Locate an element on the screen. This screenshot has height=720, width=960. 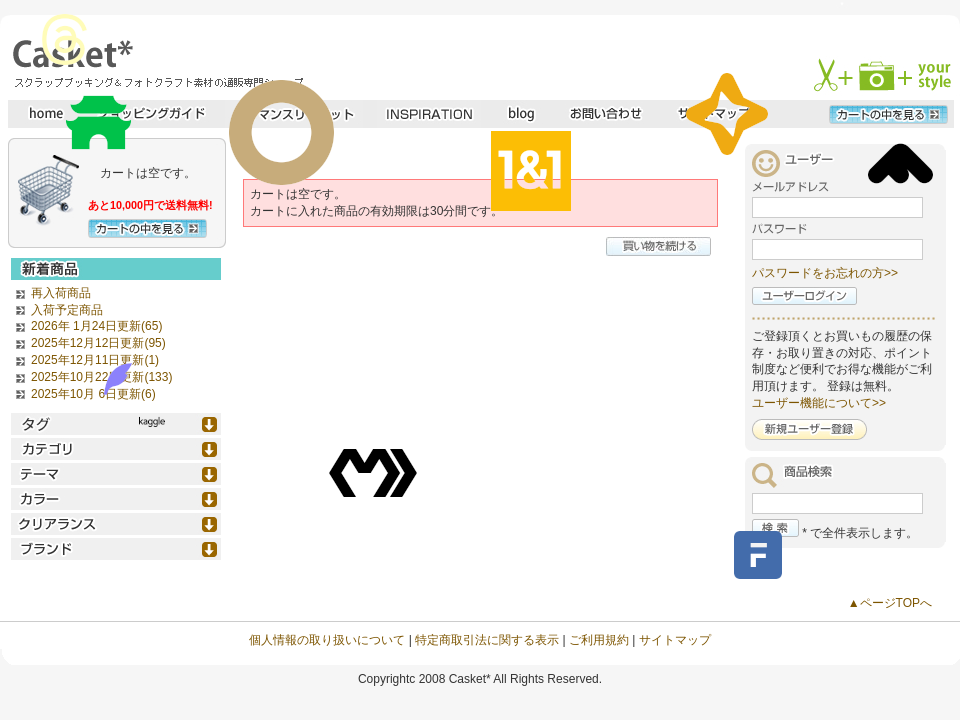
open kaggle website or app is located at coordinates (152, 422).